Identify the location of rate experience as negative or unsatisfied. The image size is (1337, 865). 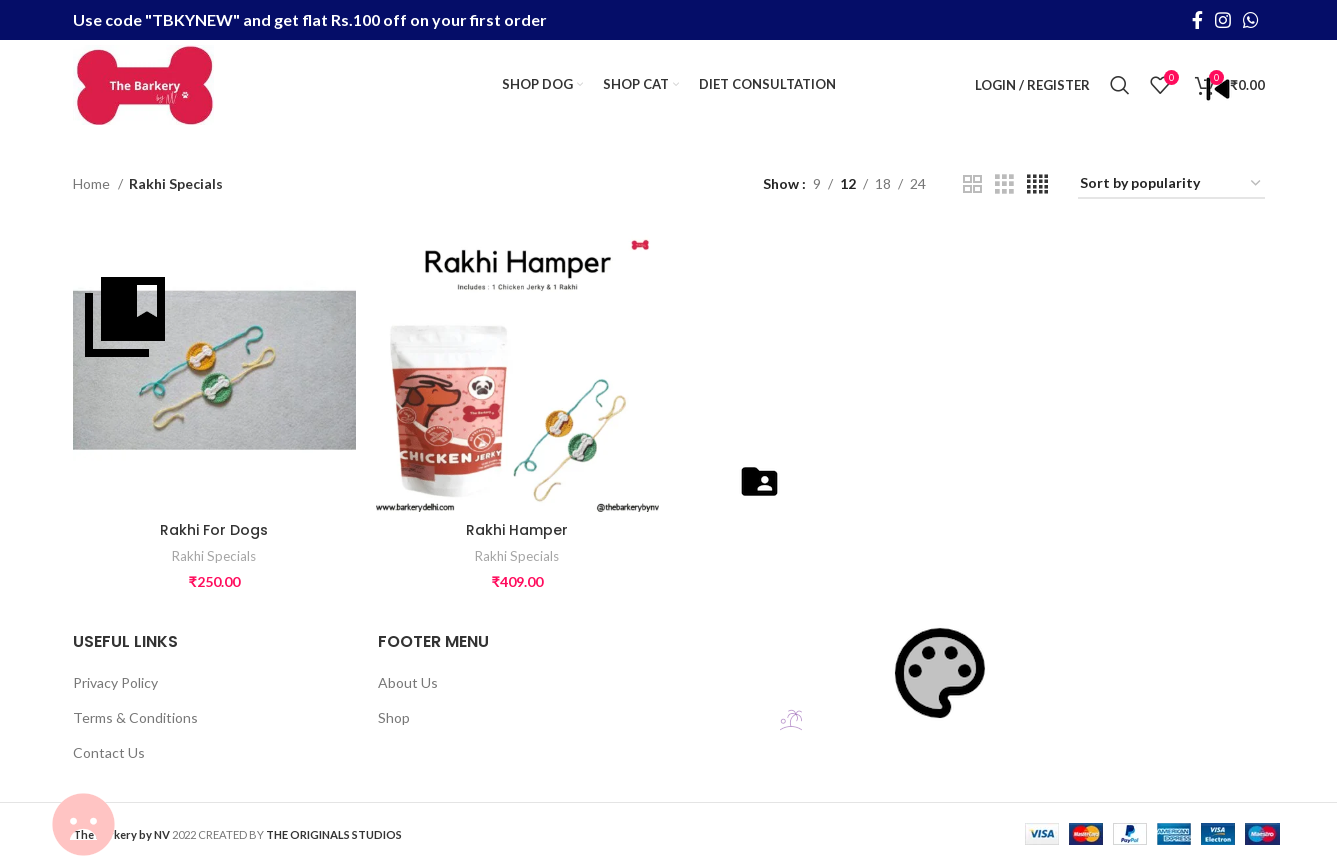
(83, 824).